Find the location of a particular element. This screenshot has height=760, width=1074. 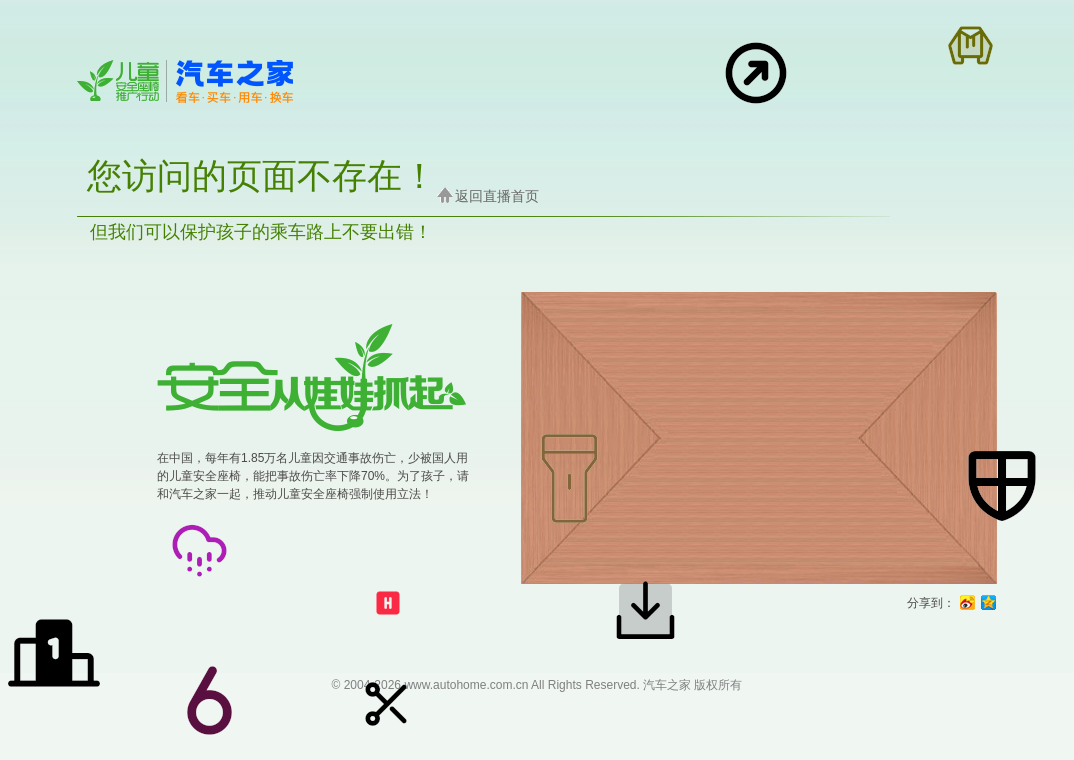

view leaderboard or rankings is located at coordinates (54, 653).